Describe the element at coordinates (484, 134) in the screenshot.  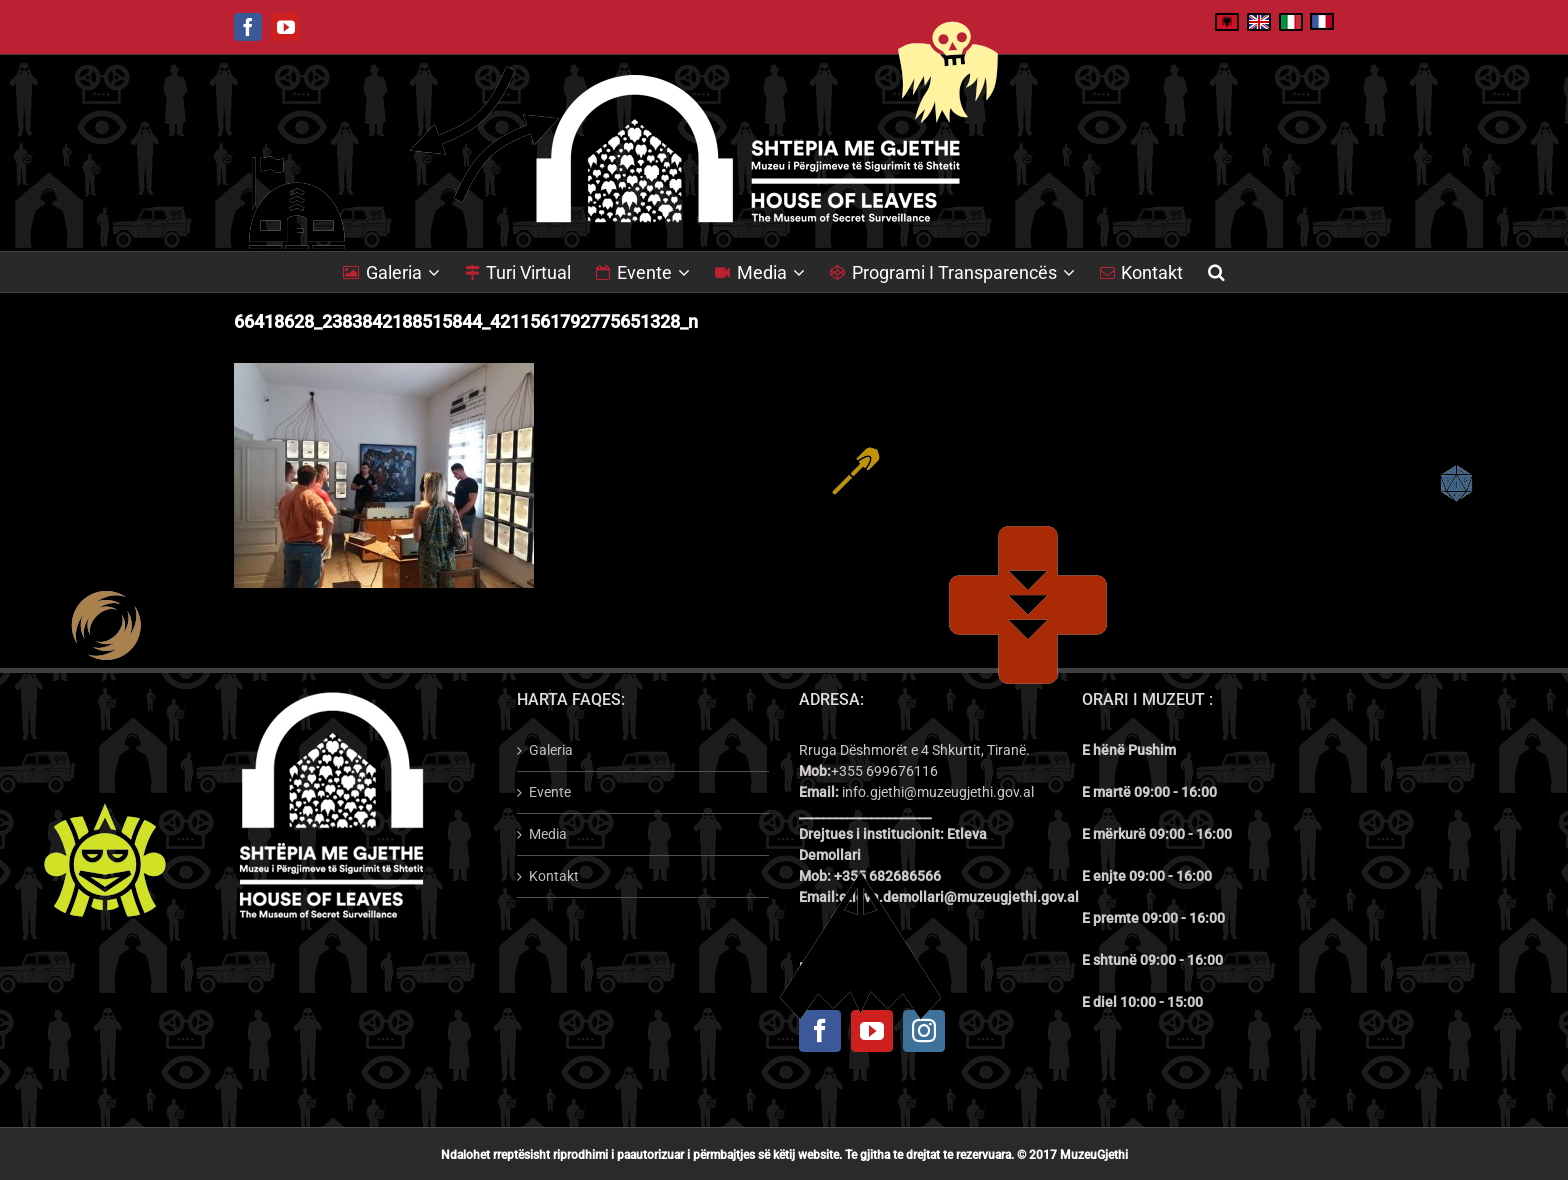
I see `indicates avoidance or evasion action in gameplay` at that location.